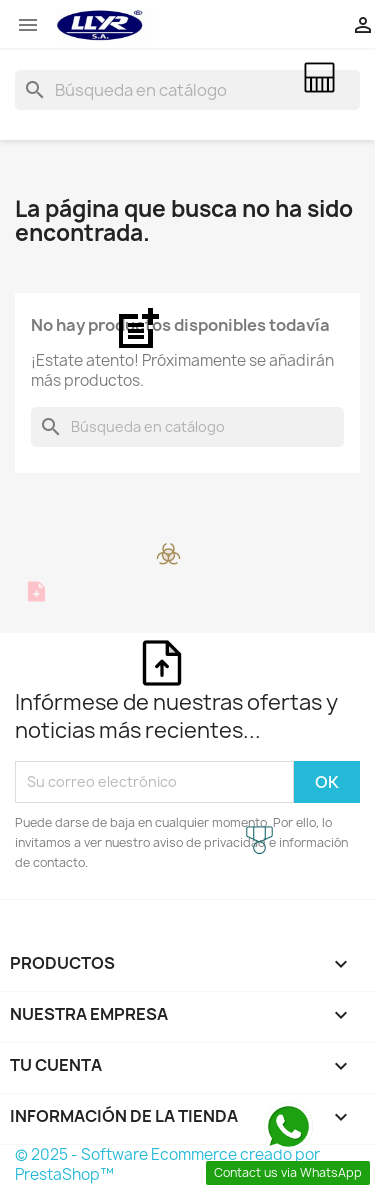  I want to click on view achievements or awards, so click(259, 838).